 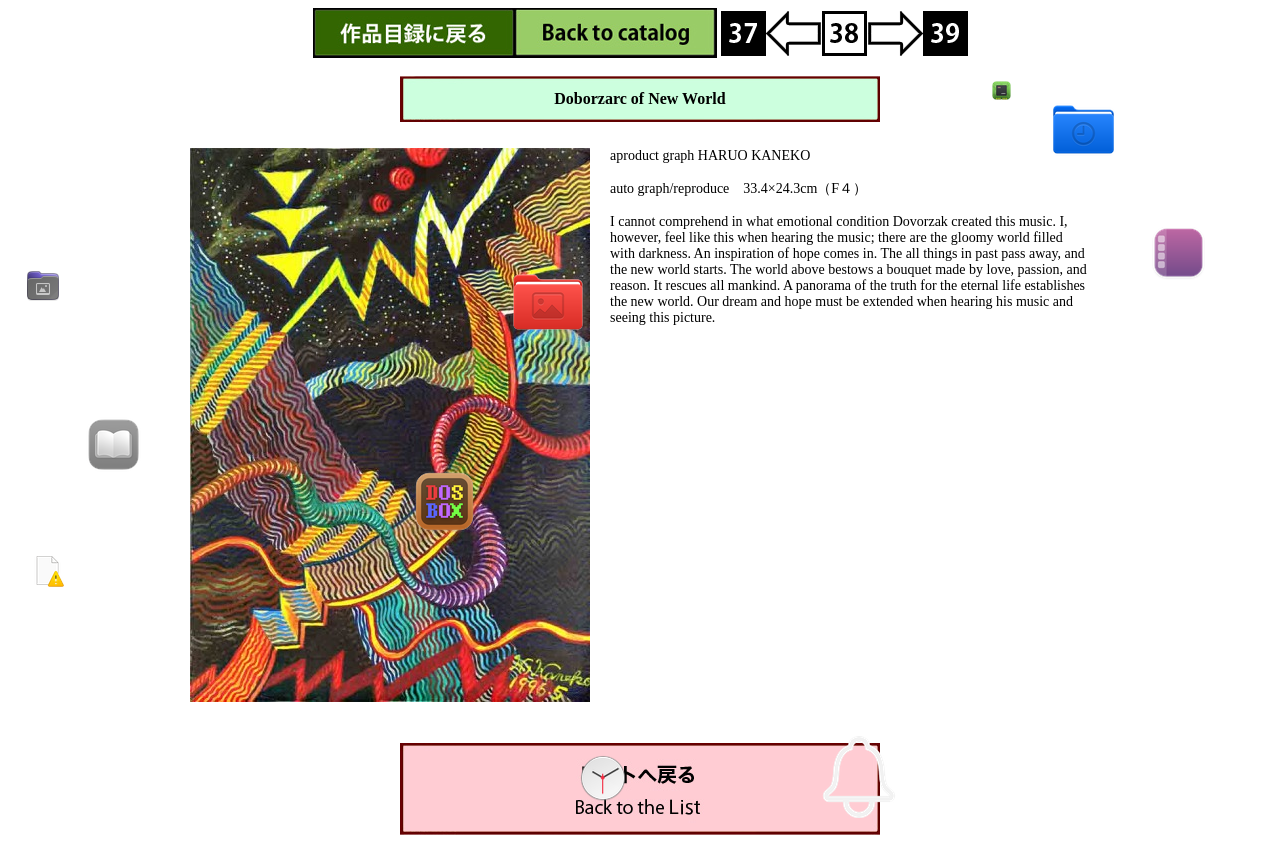 What do you see at coordinates (1001, 90) in the screenshot?
I see `view system memory usage` at bounding box center [1001, 90].